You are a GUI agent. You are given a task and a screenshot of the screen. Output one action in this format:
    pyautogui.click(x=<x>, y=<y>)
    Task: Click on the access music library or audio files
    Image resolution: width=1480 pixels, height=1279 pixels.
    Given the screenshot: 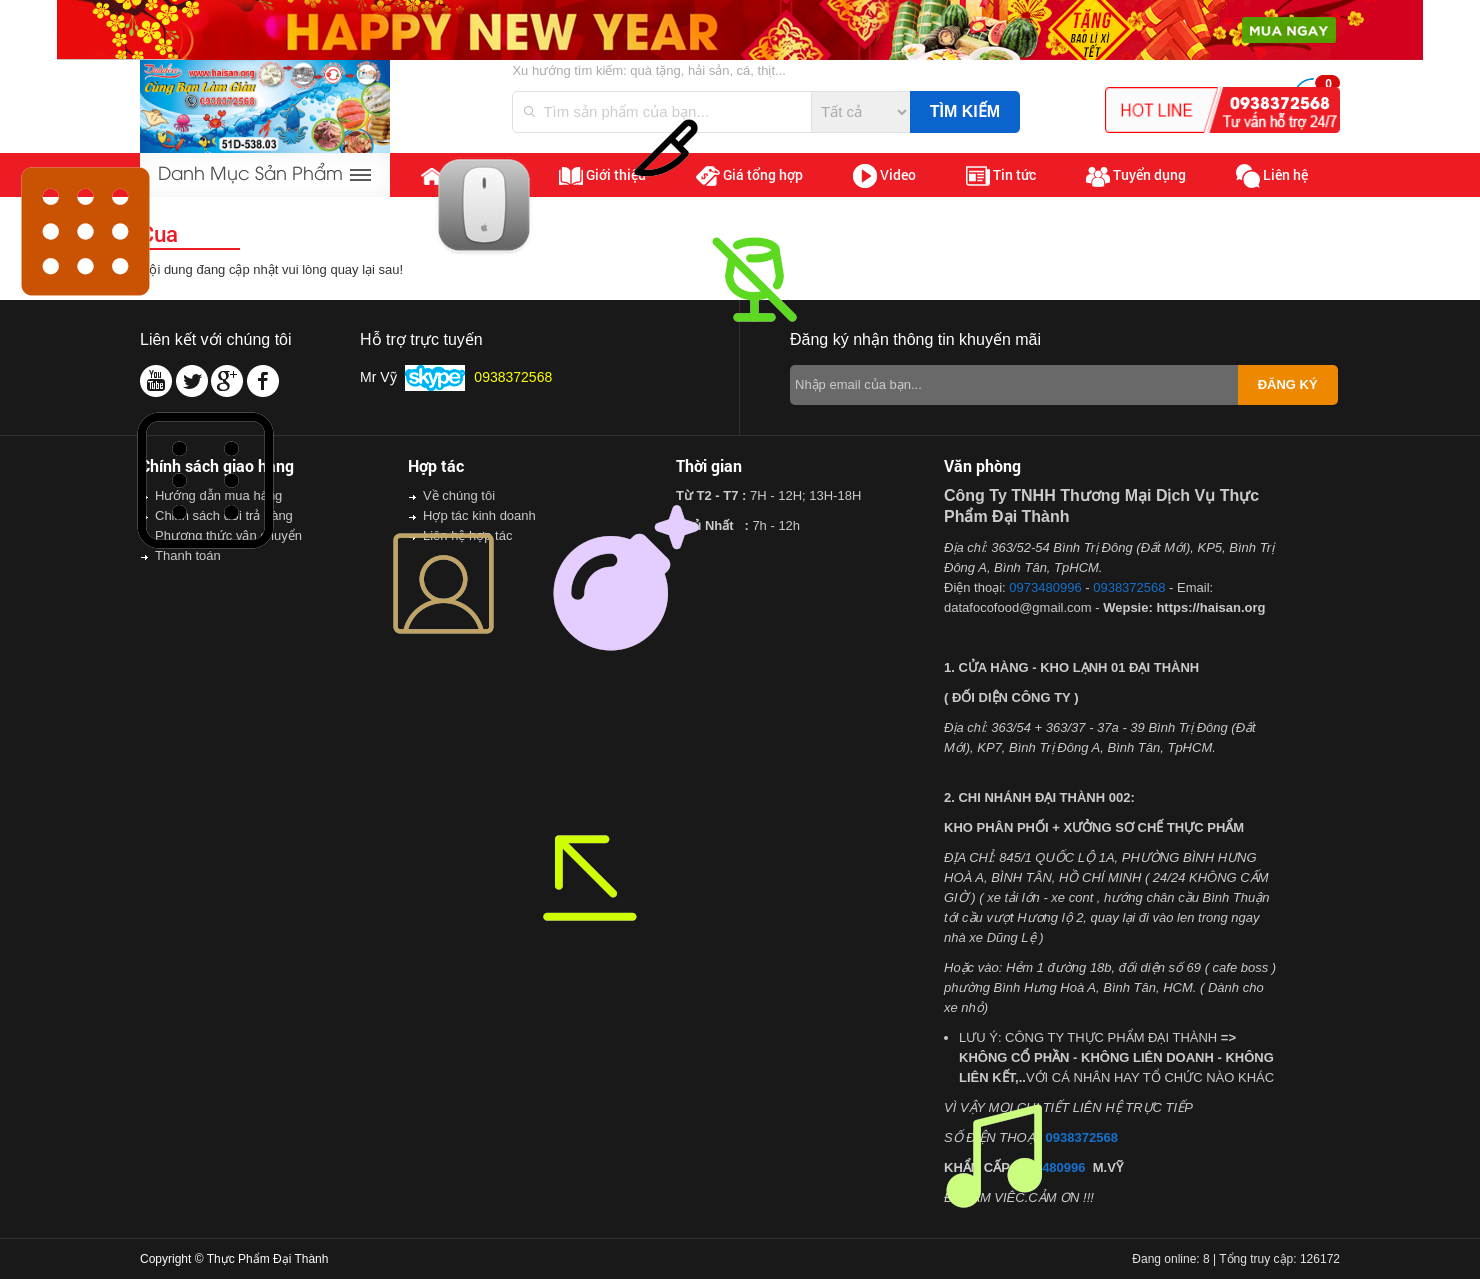 What is the action you would take?
    pyautogui.click(x=1000, y=1158)
    